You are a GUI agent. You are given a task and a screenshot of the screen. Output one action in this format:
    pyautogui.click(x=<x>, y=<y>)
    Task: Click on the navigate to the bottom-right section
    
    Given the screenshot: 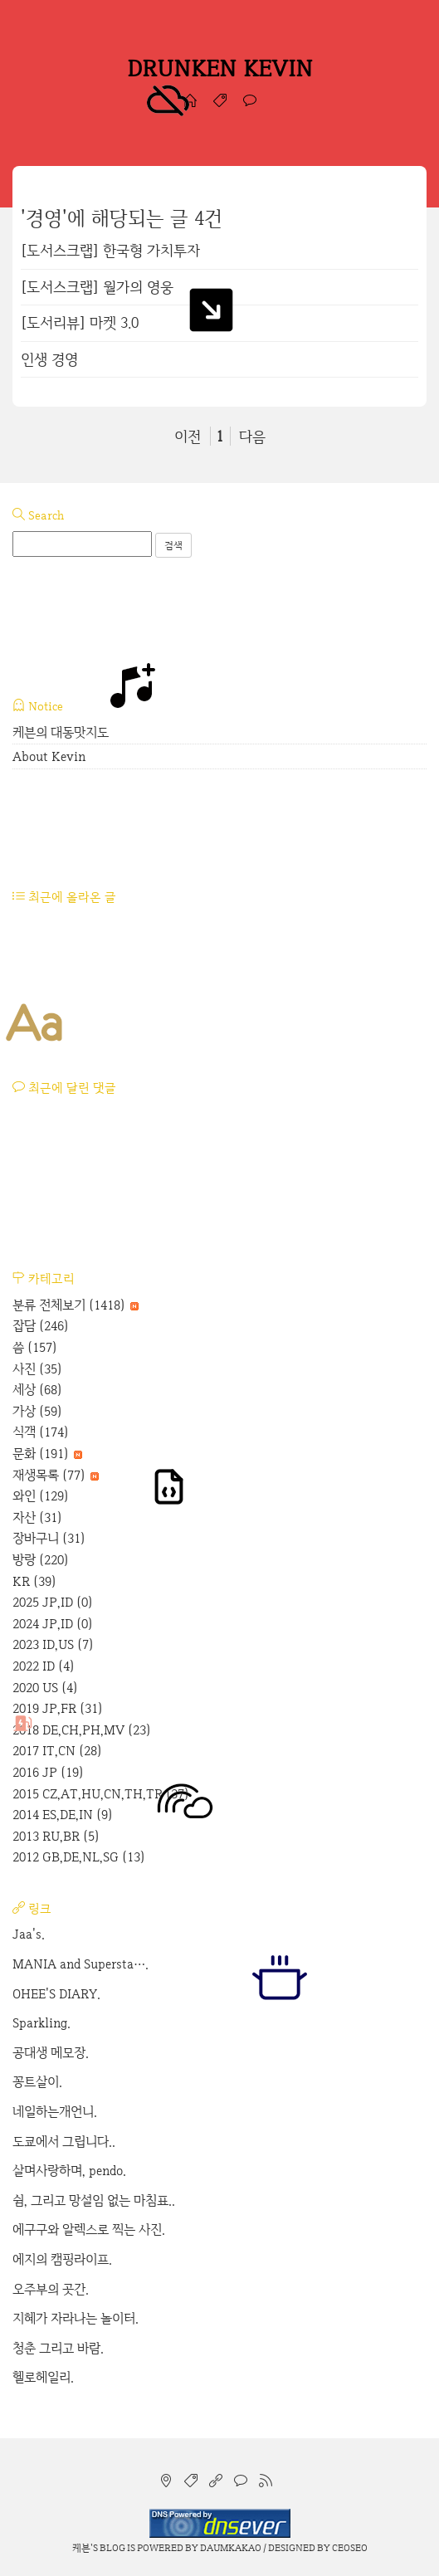 What is the action you would take?
    pyautogui.click(x=211, y=310)
    